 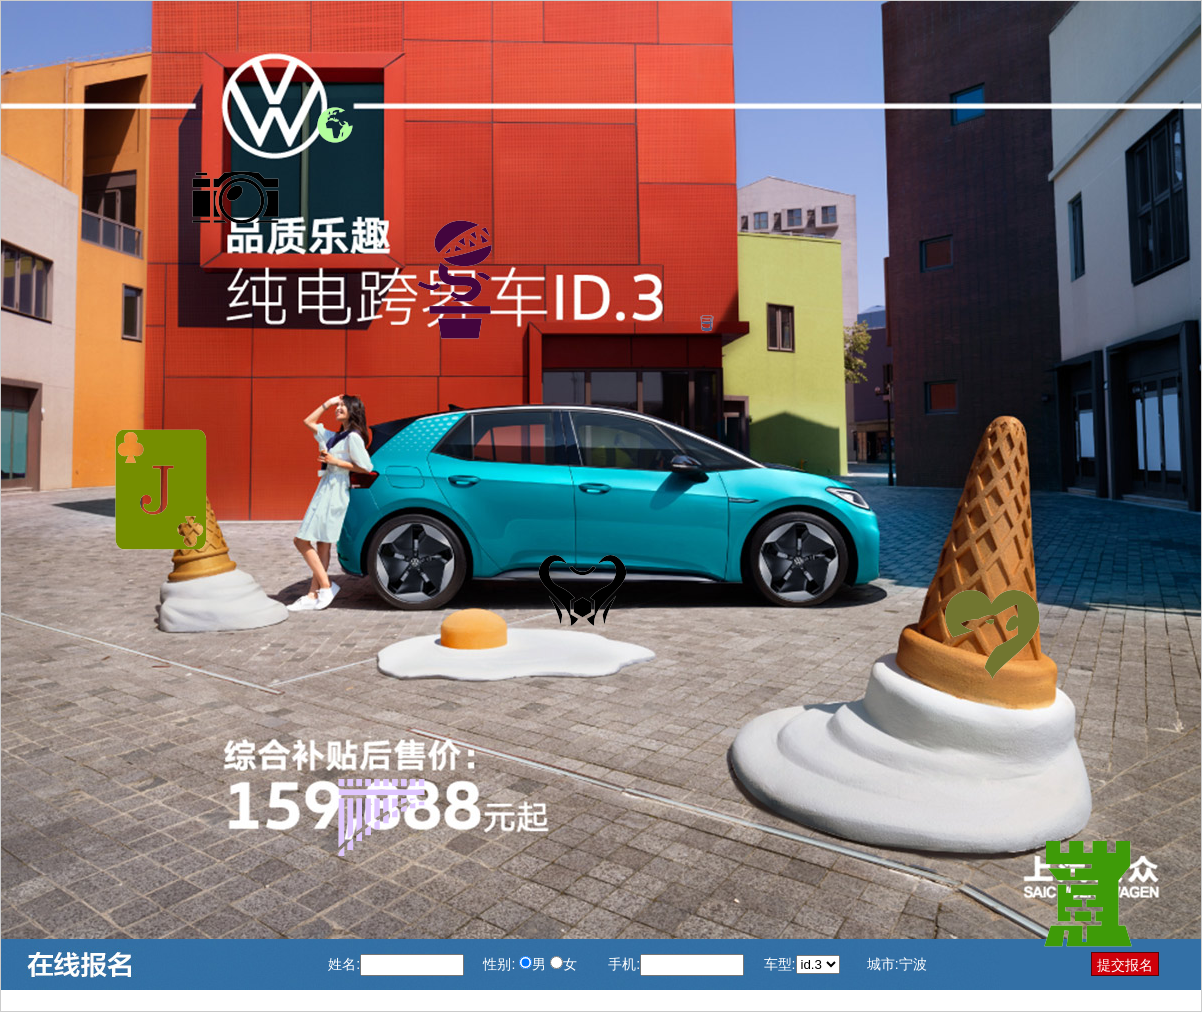 What do you see at coordinates (707, 323) in the screenshot?
I see `indicates a shot glass or alcoholic beverage item` at bounding box center [707, 323].